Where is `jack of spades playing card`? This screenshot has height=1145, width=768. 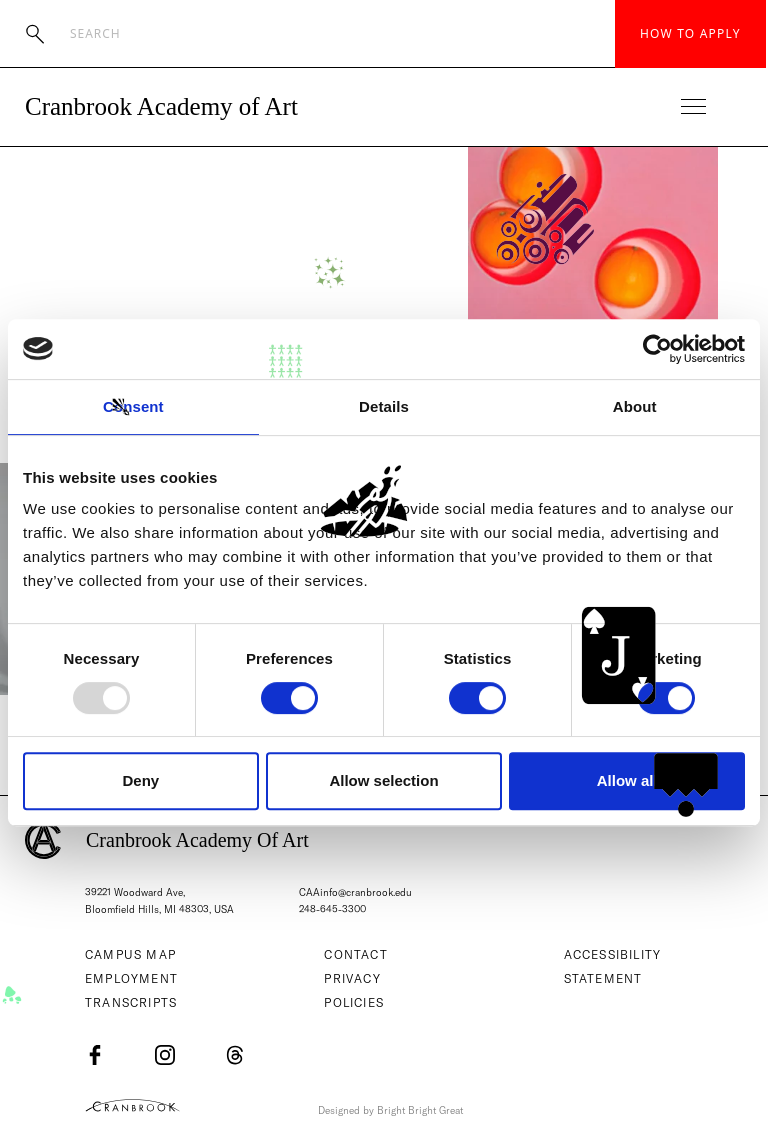
jack of spades playing card is located at coordinates (618, 655).